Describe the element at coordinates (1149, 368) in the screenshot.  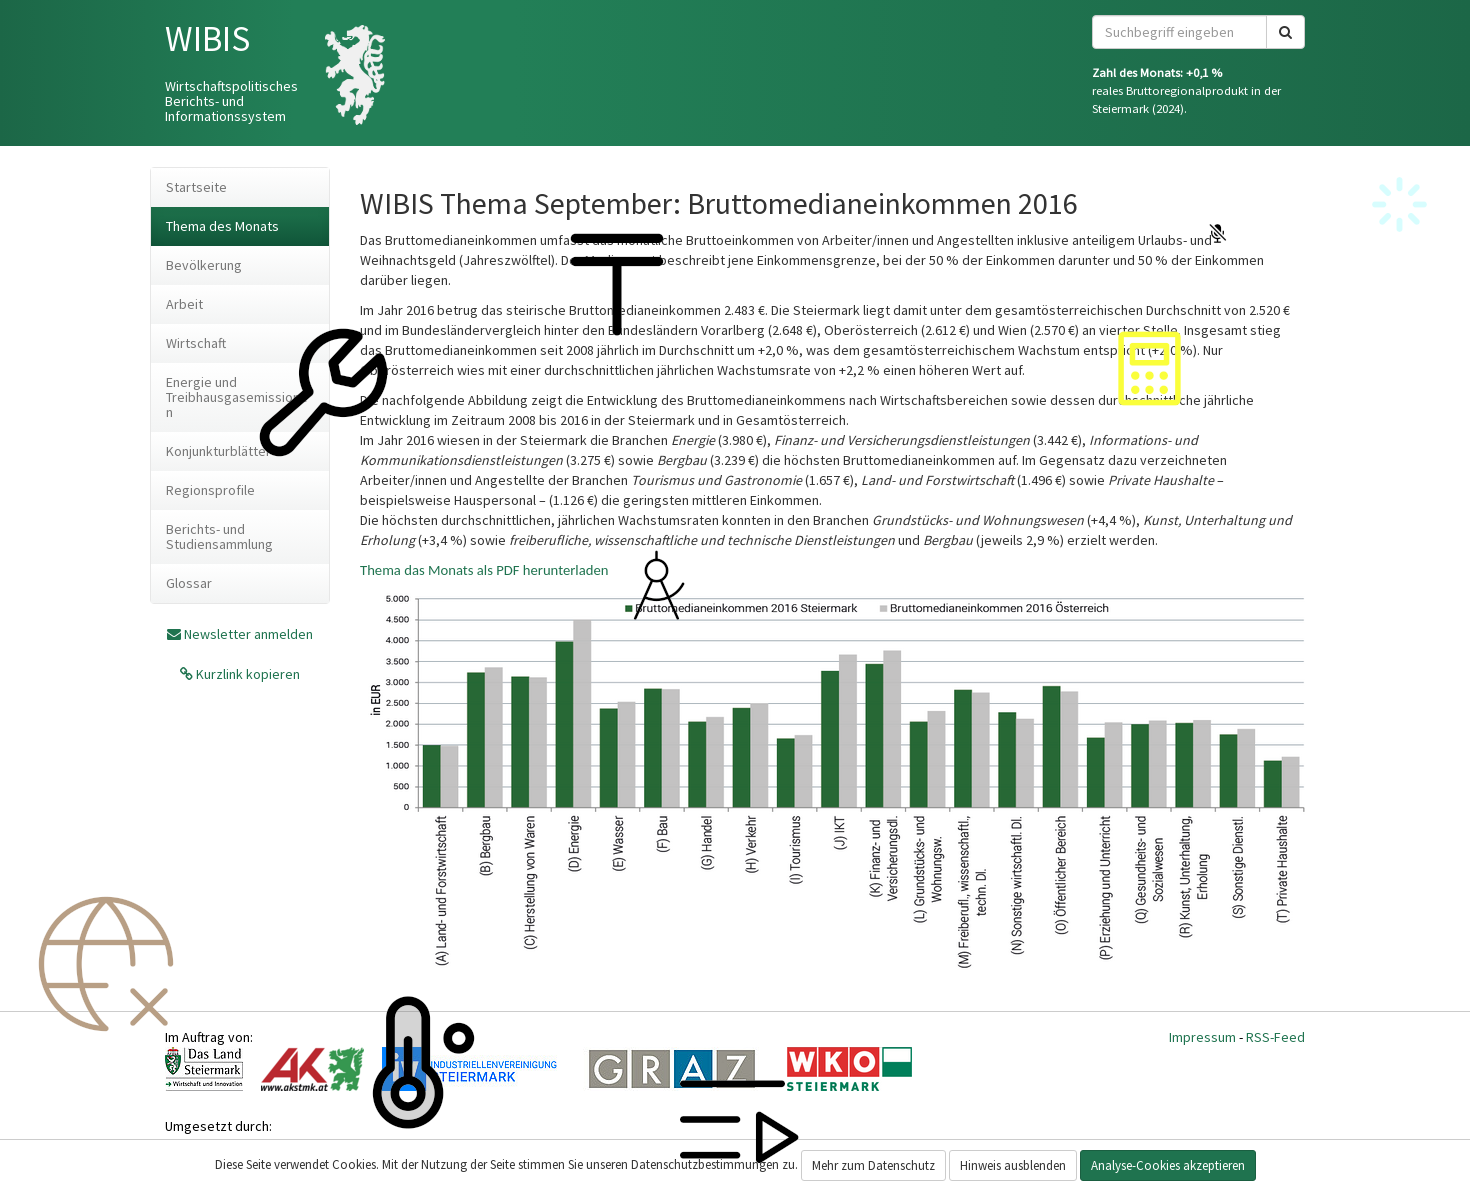
I see `open the calculator app` at that location.